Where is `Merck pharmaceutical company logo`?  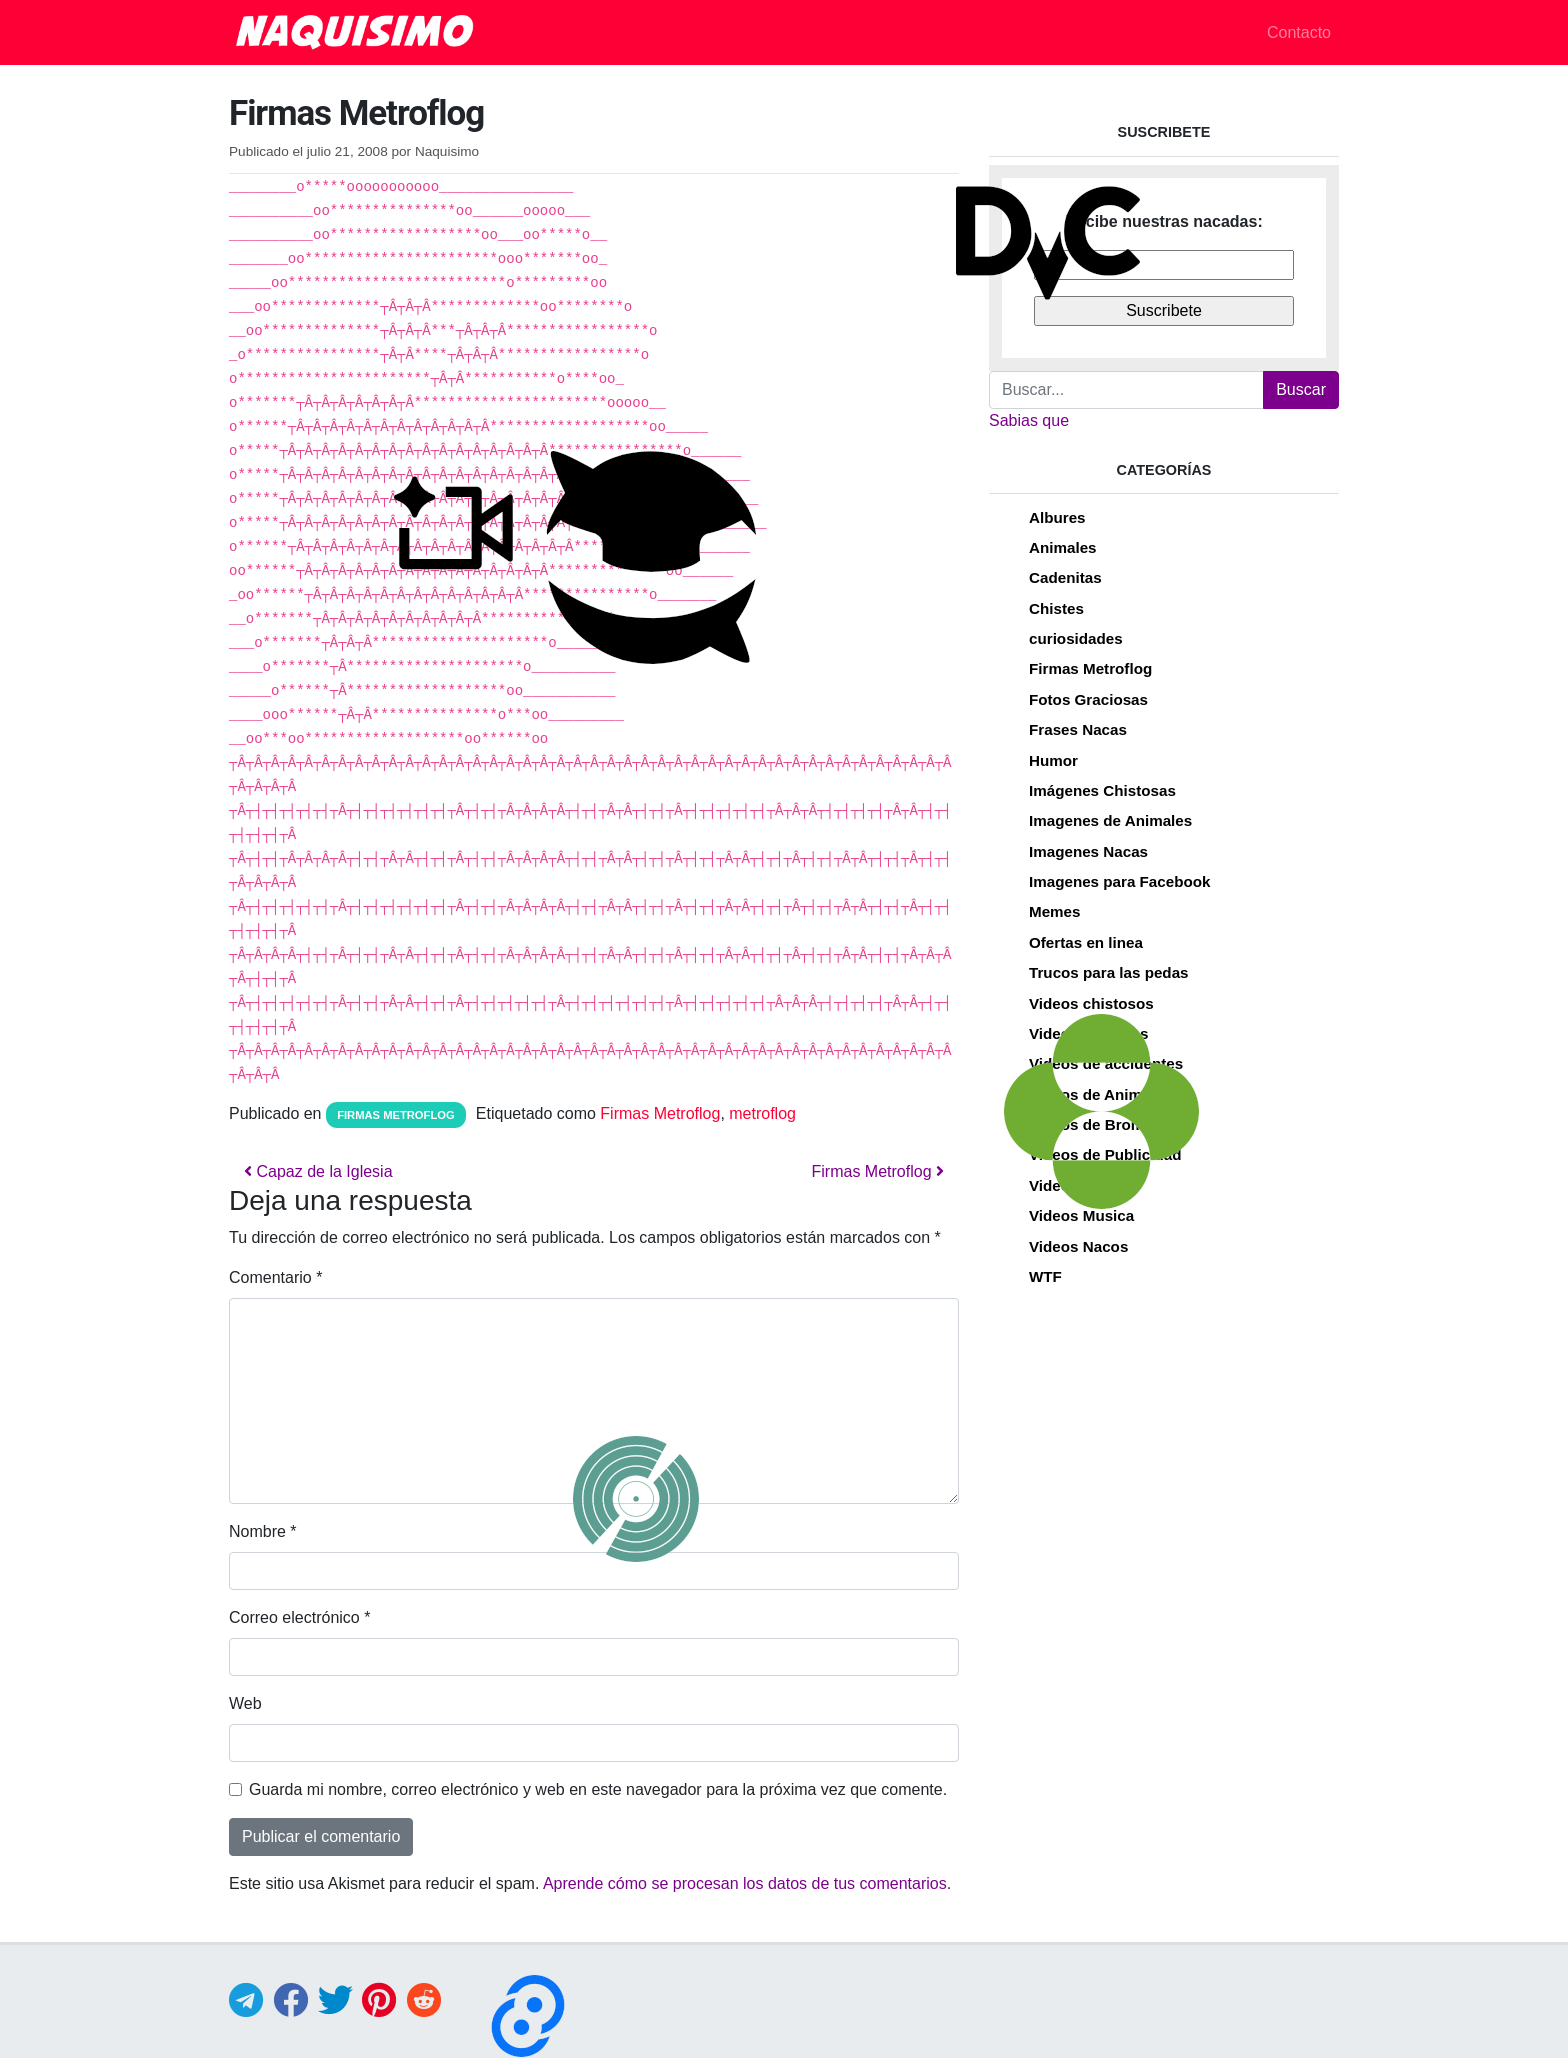
Merck pharmaceutical company logo is located at coordinates (1101, 1111).